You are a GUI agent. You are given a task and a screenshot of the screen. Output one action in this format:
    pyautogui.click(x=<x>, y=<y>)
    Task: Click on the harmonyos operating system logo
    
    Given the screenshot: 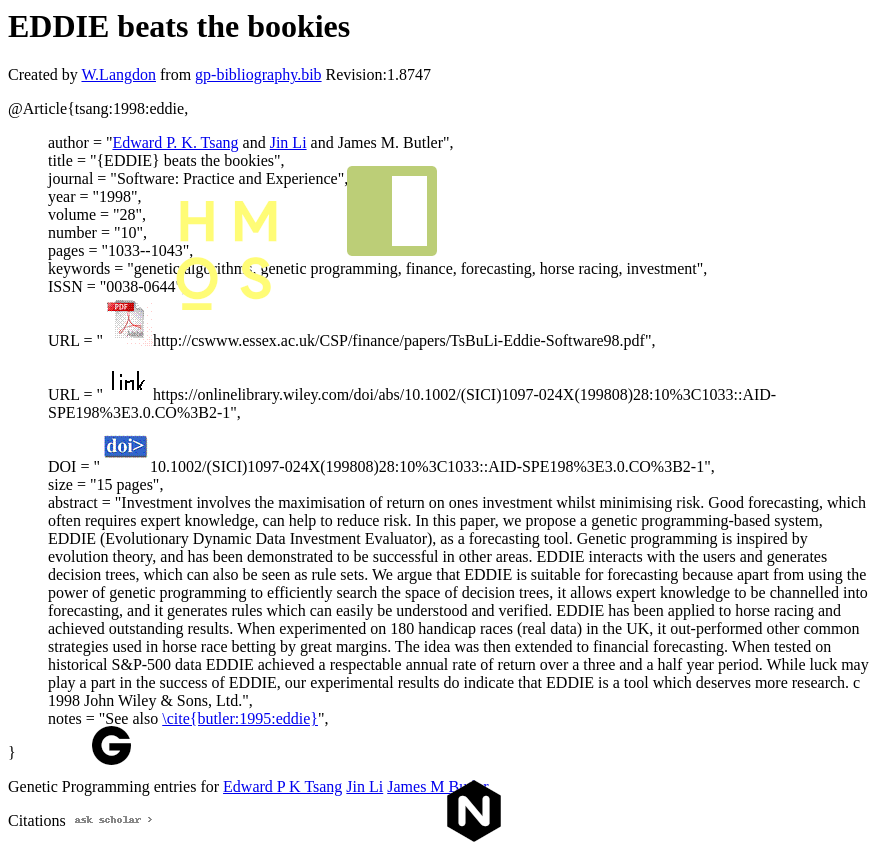 What is the action you would take?
    pyautogui.click(x=226, y=255)
    